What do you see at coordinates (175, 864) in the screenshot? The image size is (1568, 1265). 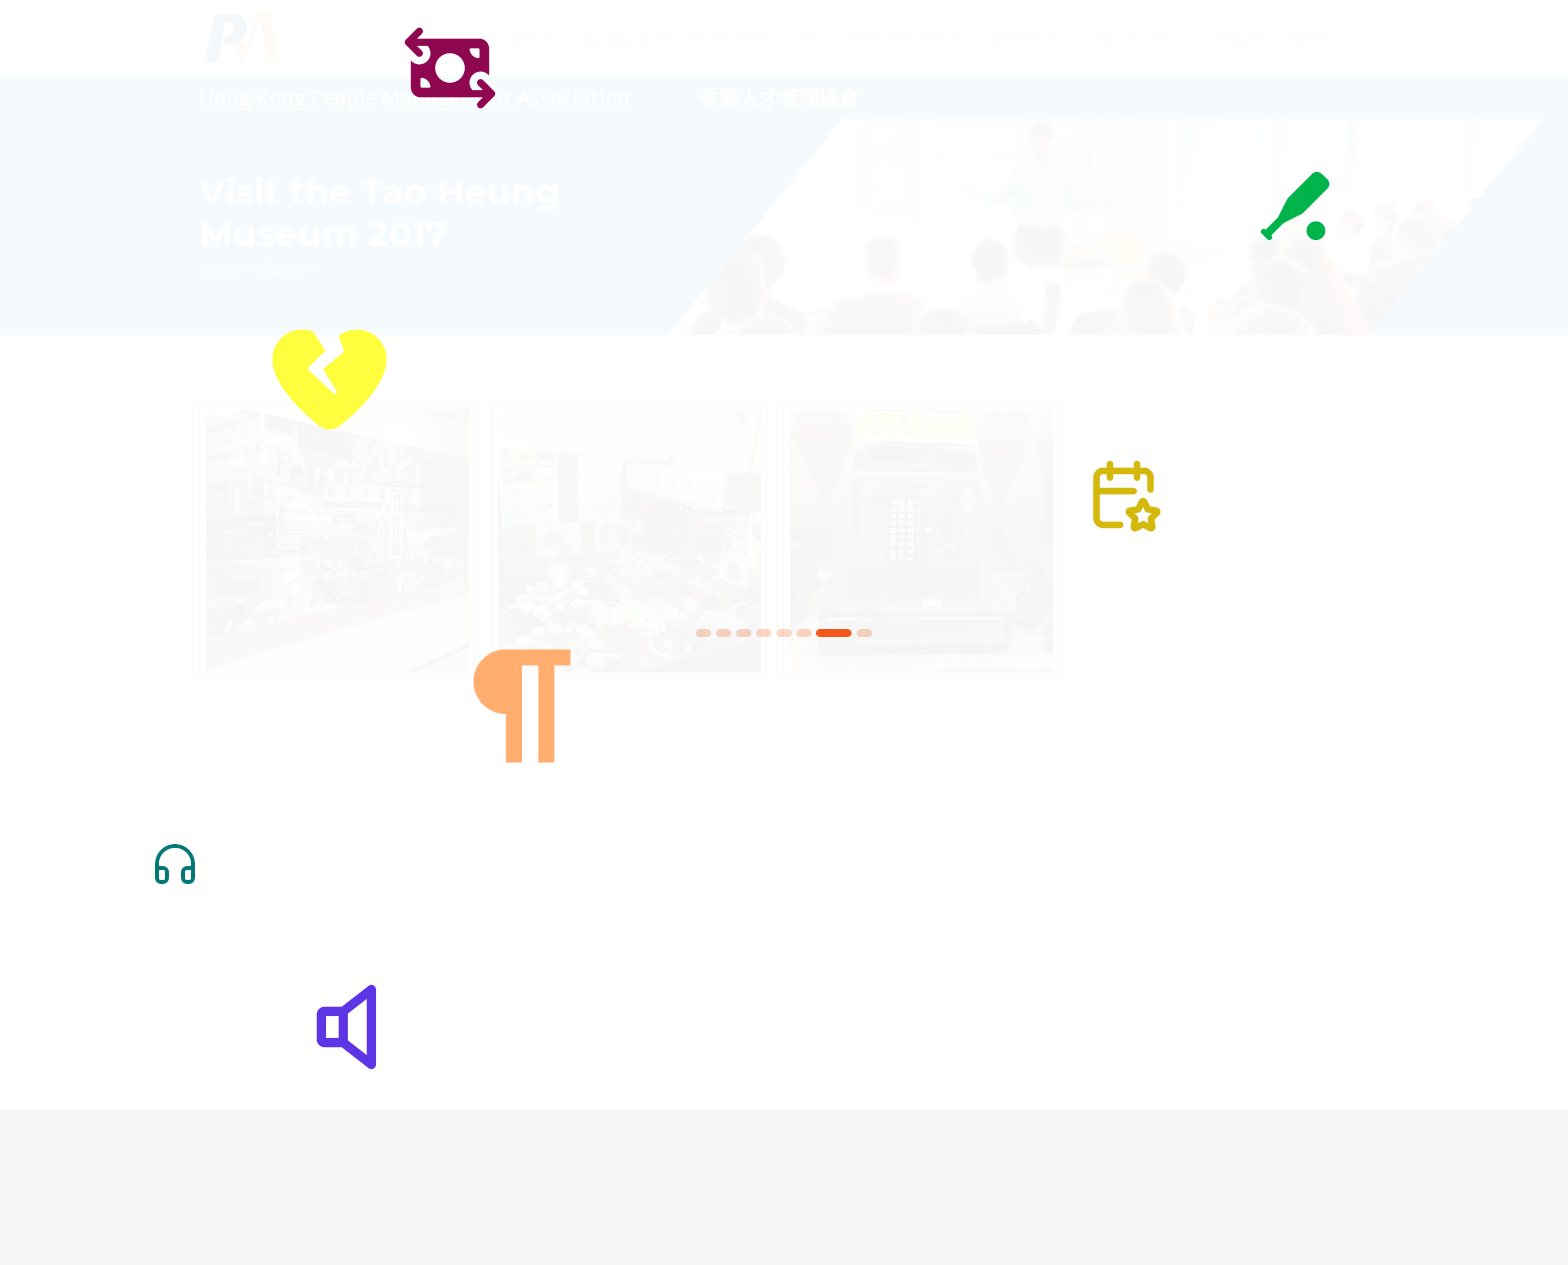 I see `access audio or music player` at bounding box center [175, 864].